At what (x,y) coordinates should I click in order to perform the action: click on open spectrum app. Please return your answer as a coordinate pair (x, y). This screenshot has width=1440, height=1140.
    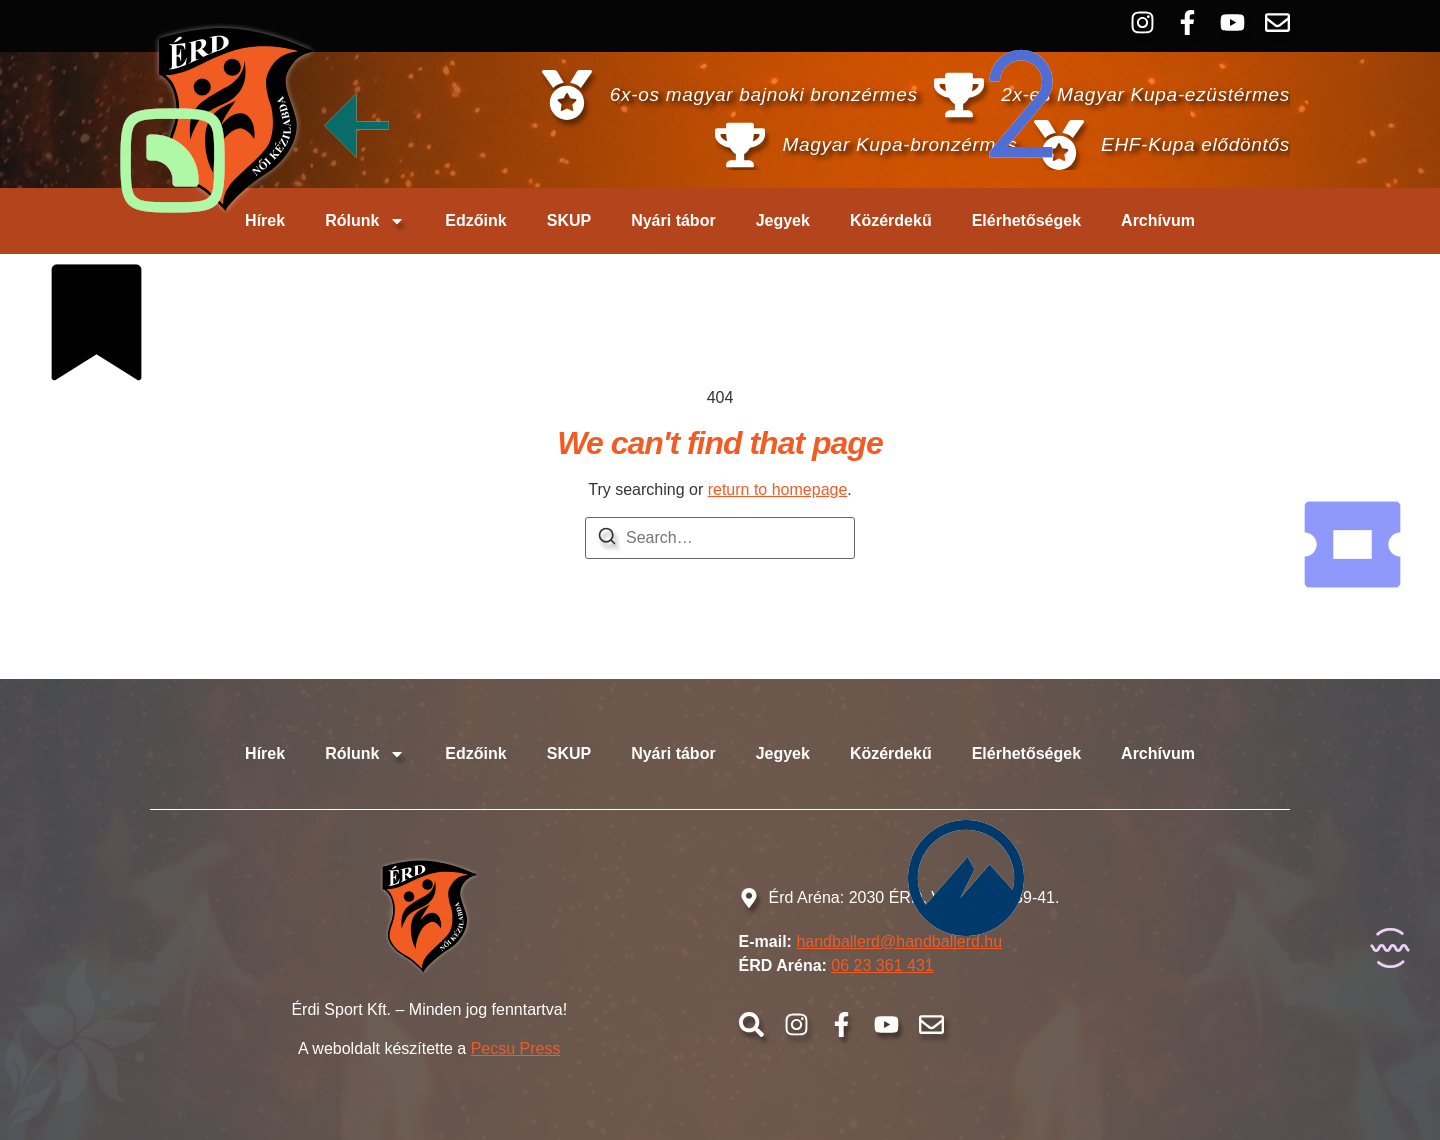
    Looking at the image, I should click on (172, 160).